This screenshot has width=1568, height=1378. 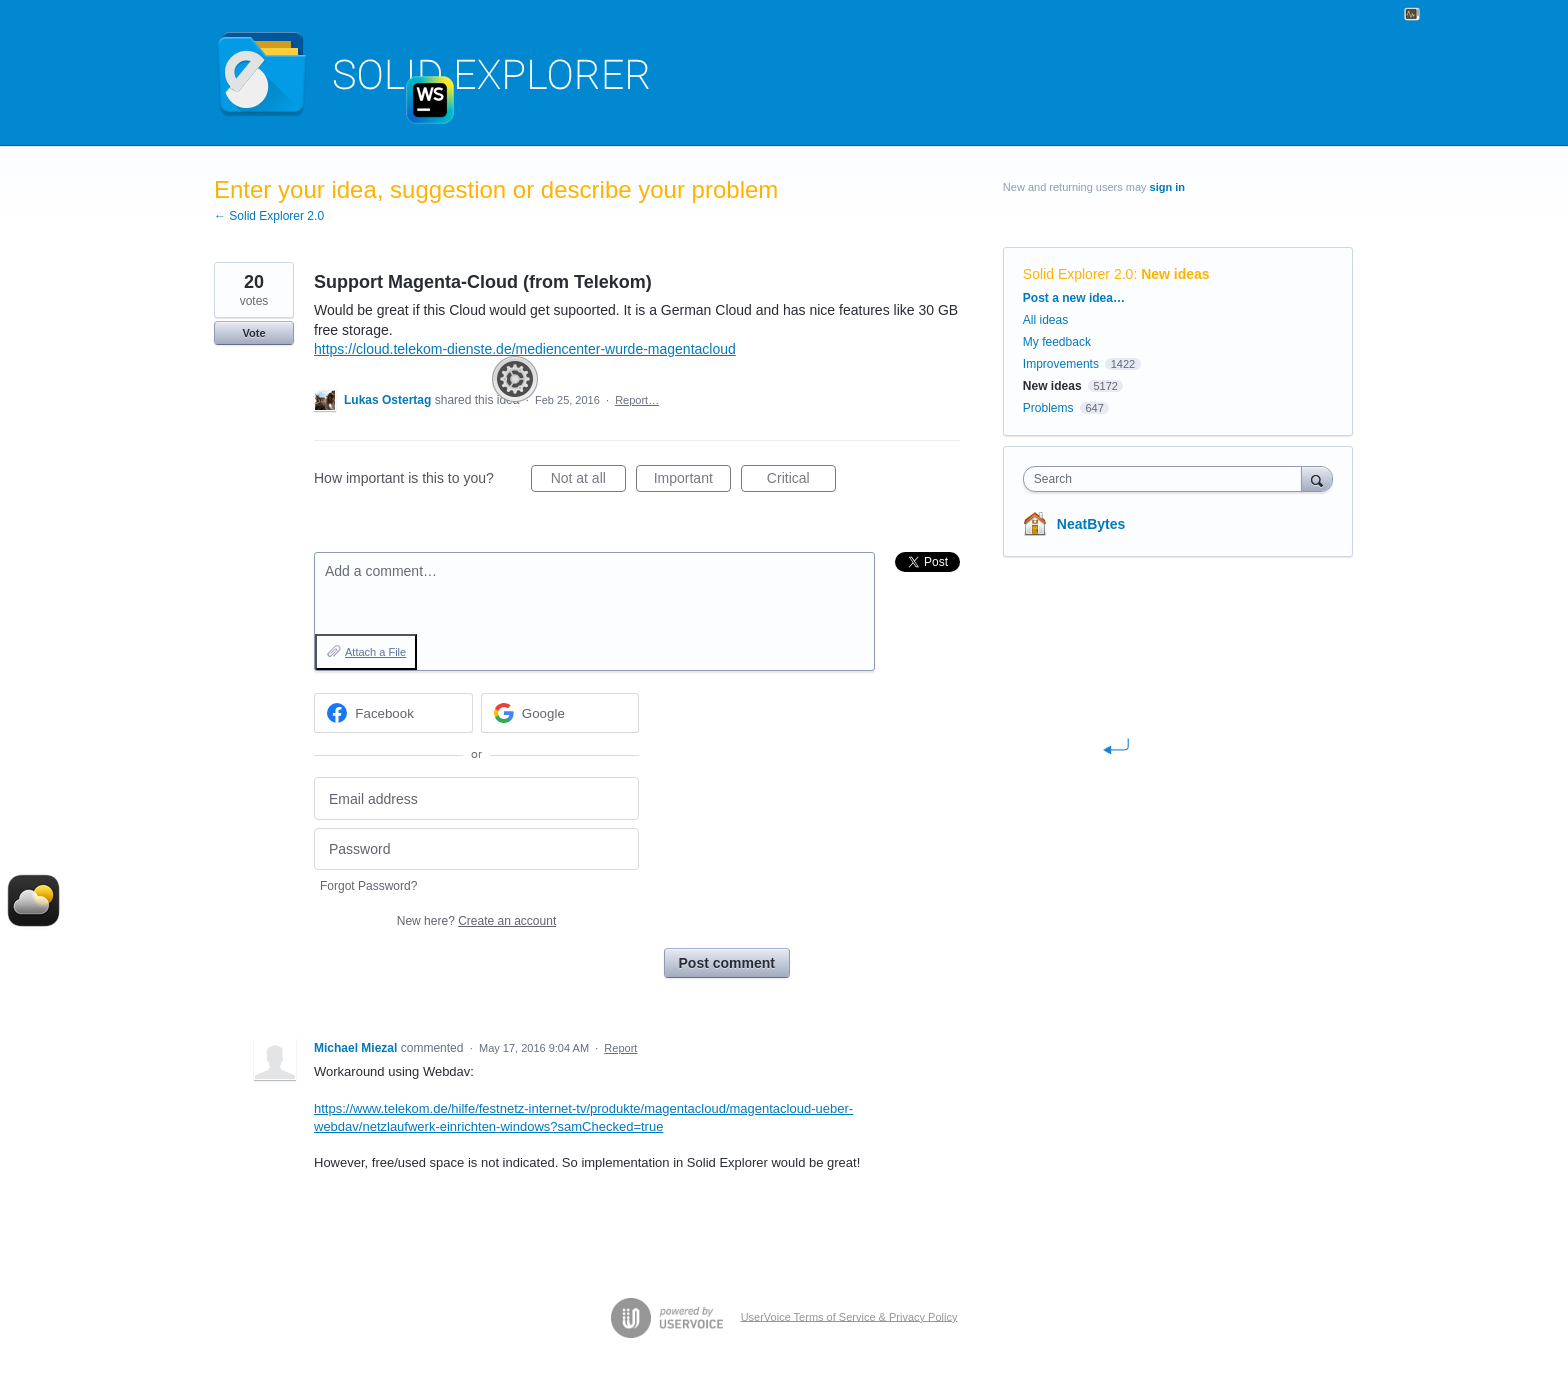 I want to click on open WebStorm IDE, so click(x=430, y=100).